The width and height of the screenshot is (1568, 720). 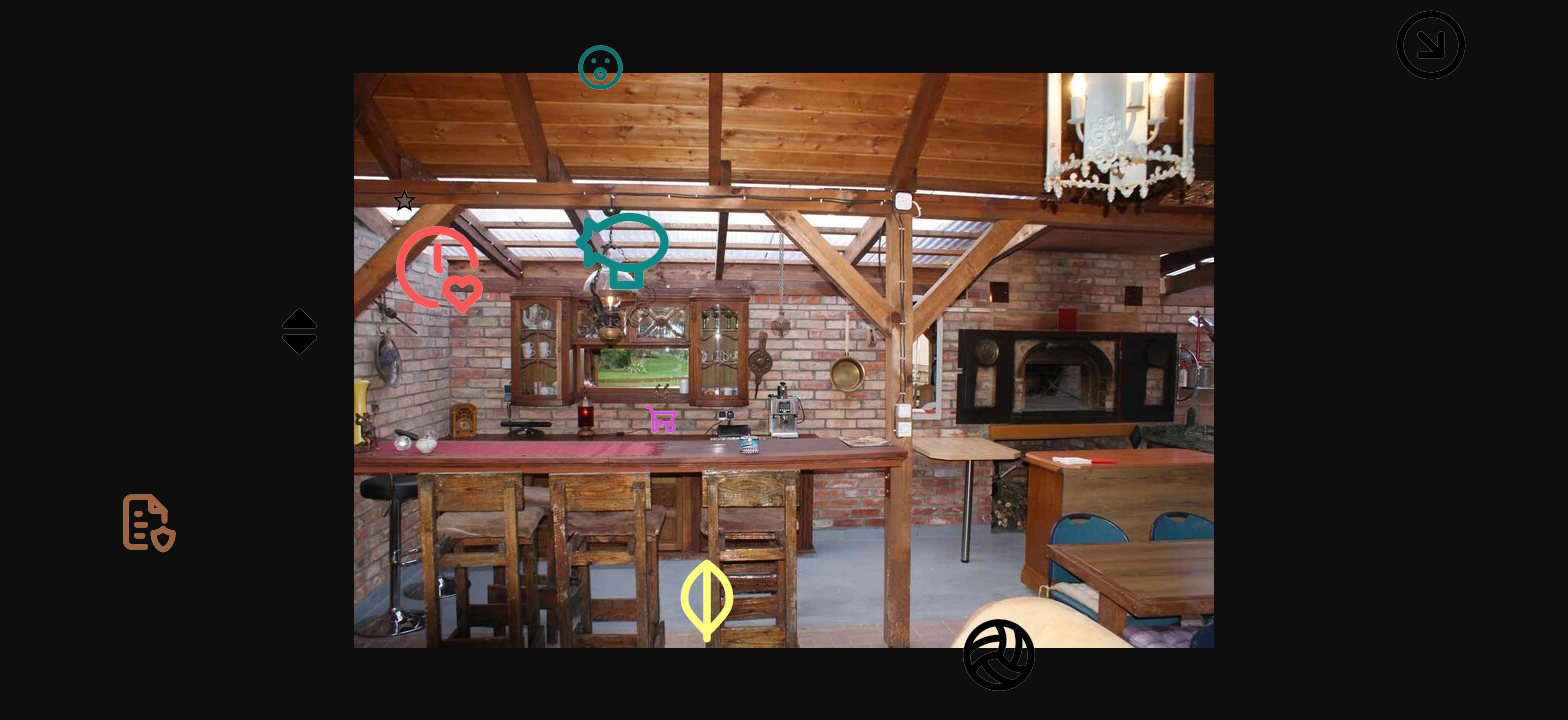 I want to click on MongoDB database service logo, so click(x=707, y=601).